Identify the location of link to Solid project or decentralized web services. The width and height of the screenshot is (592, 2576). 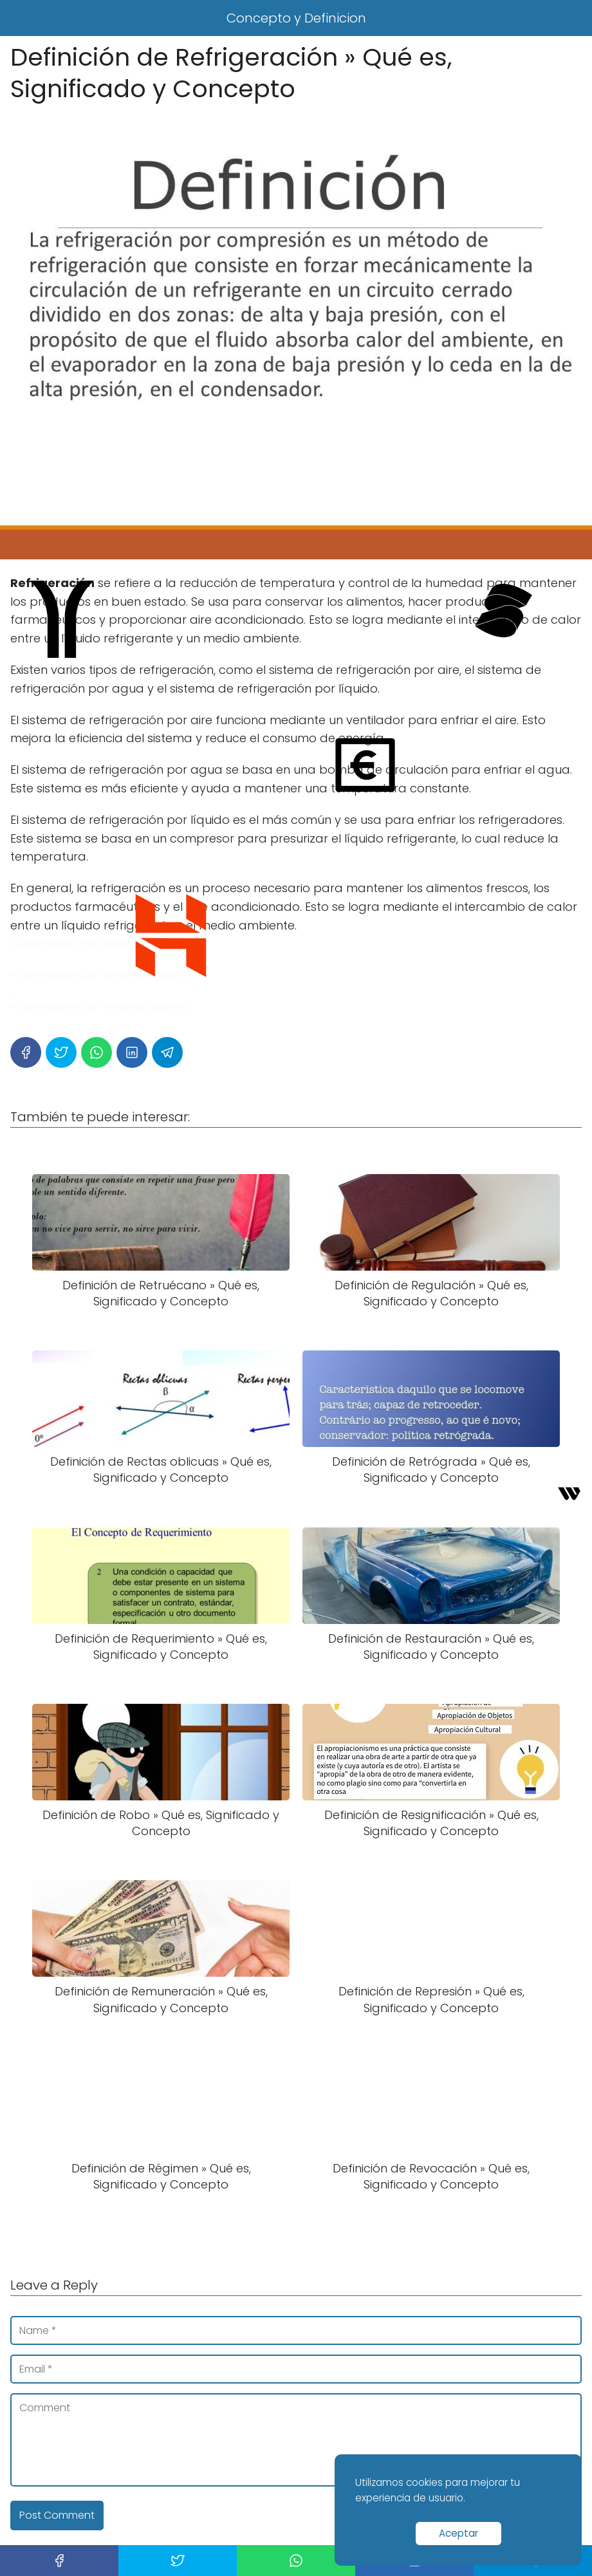
(503, 610).